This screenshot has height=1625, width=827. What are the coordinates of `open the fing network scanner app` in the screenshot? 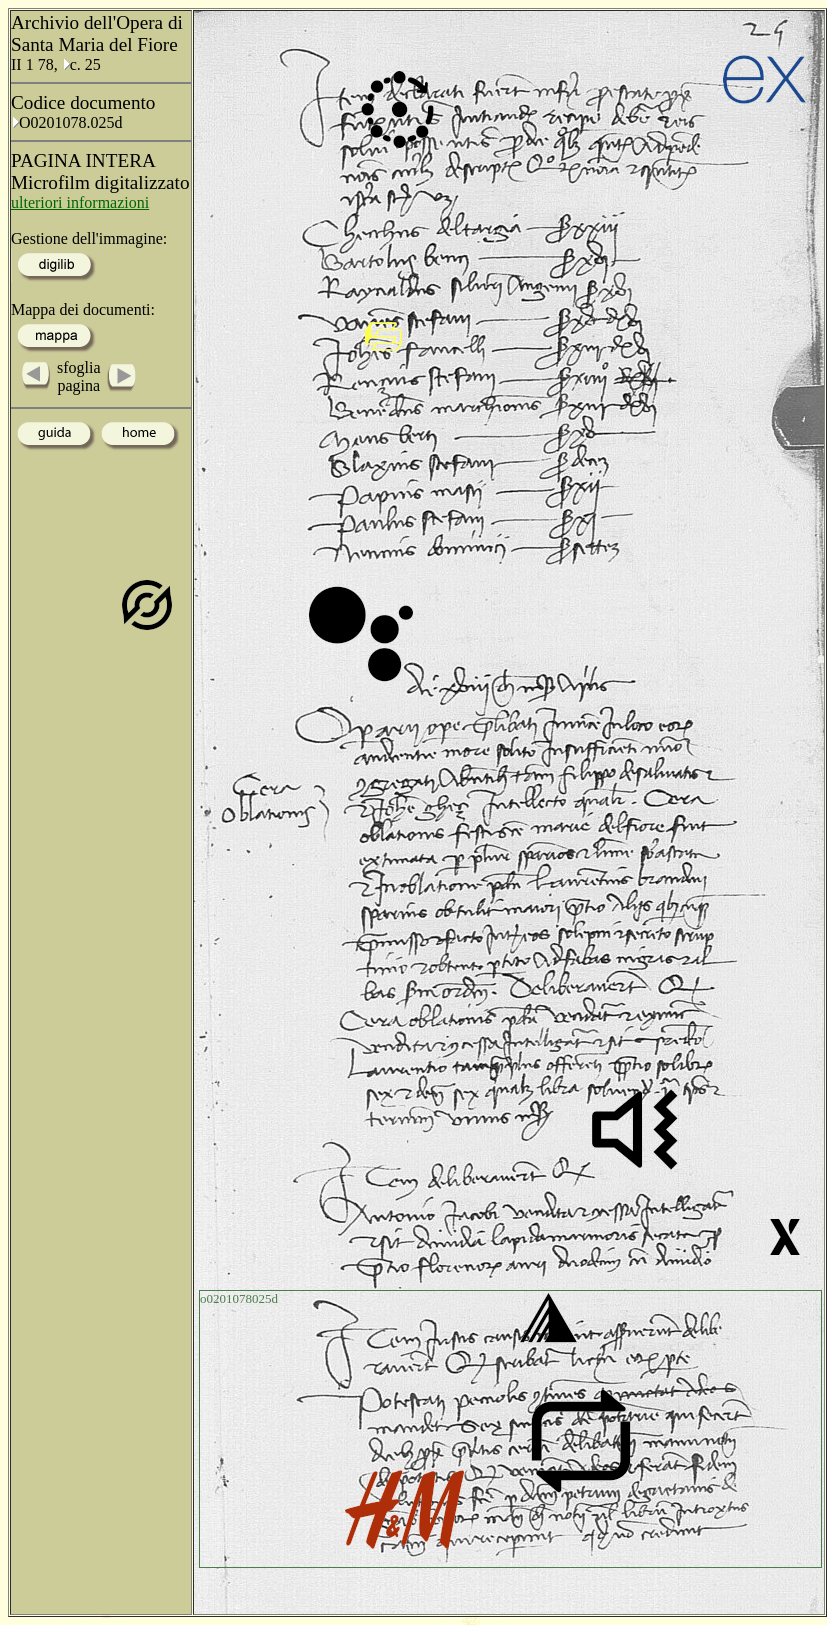 It's located at (397, 109).